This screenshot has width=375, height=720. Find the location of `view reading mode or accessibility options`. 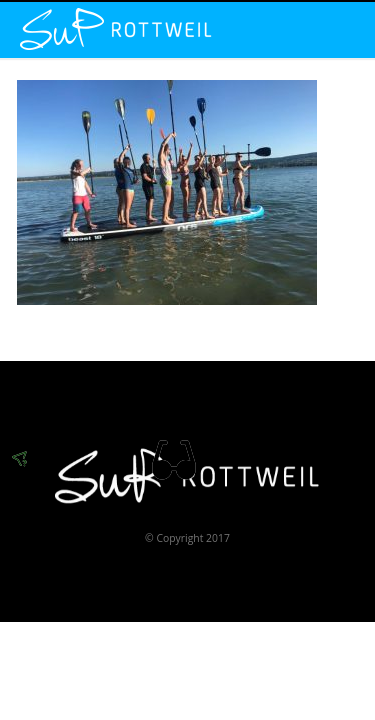

view reading mode or accessibility options is located at coordinates (174, 460).